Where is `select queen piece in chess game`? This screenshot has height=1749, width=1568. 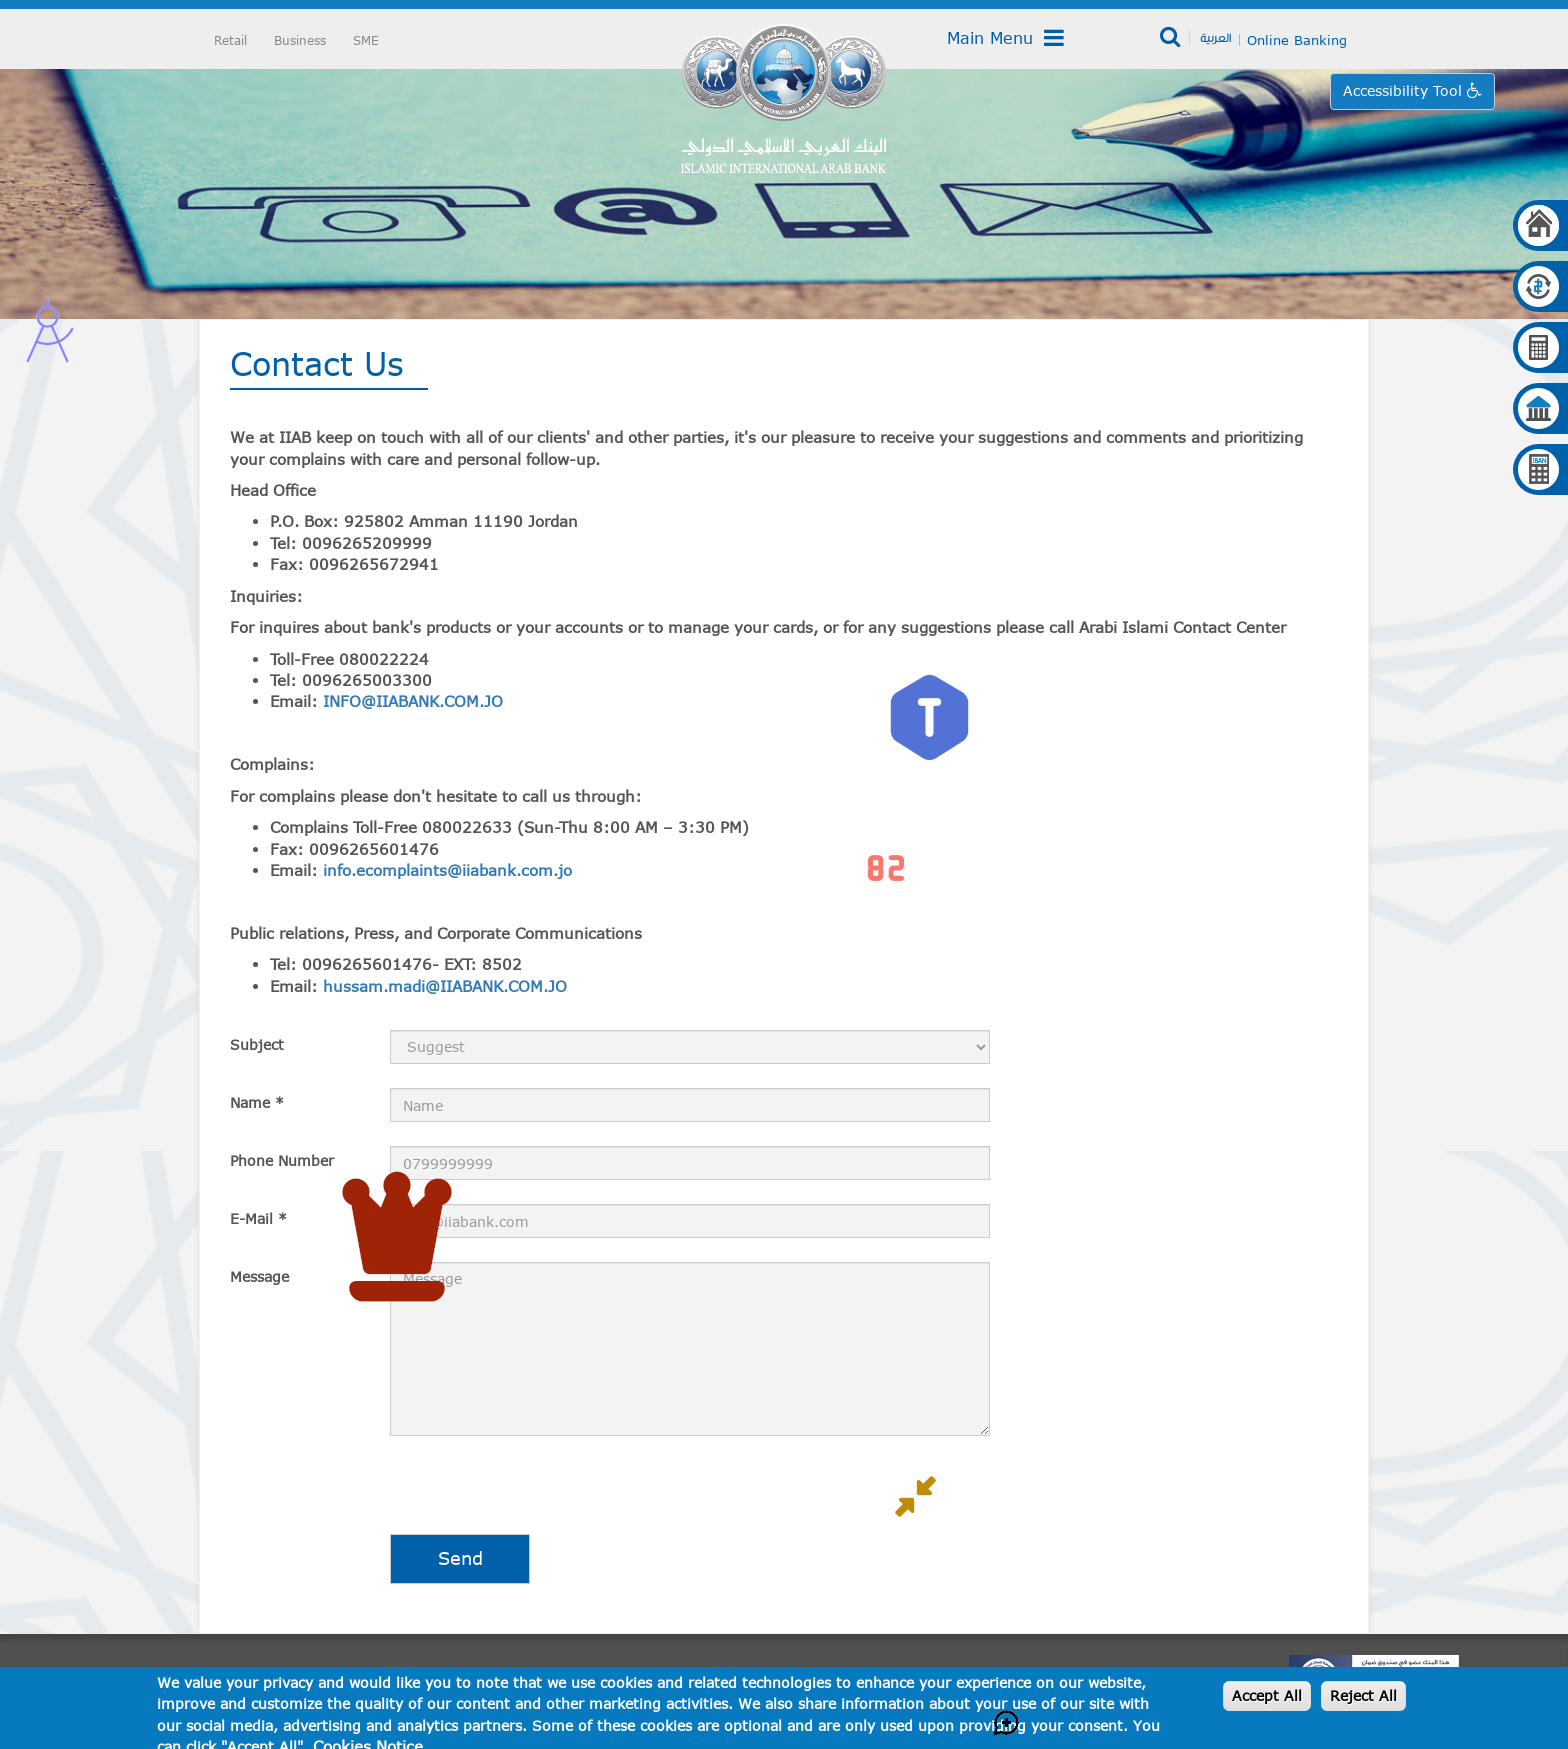
select queen piece in chess game is located at coordinates (397, 1240).